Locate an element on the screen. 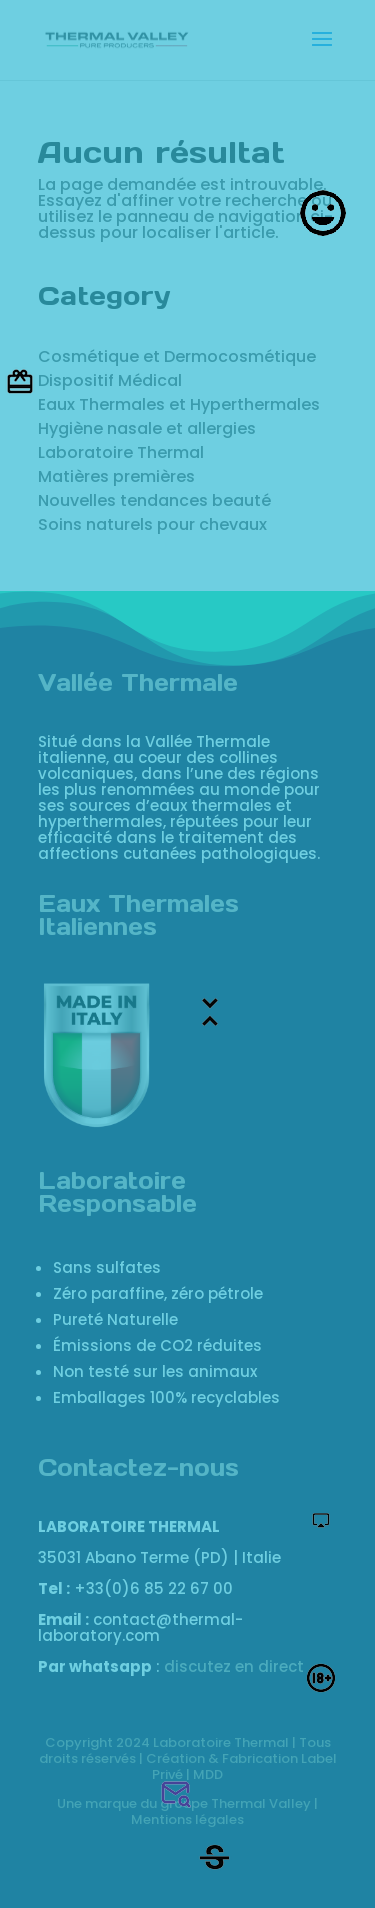 Image resolution: width=375 pixels, height=1908 pixels. apply strikethrough formatting to selected text is located at coordinates (214, 1859).